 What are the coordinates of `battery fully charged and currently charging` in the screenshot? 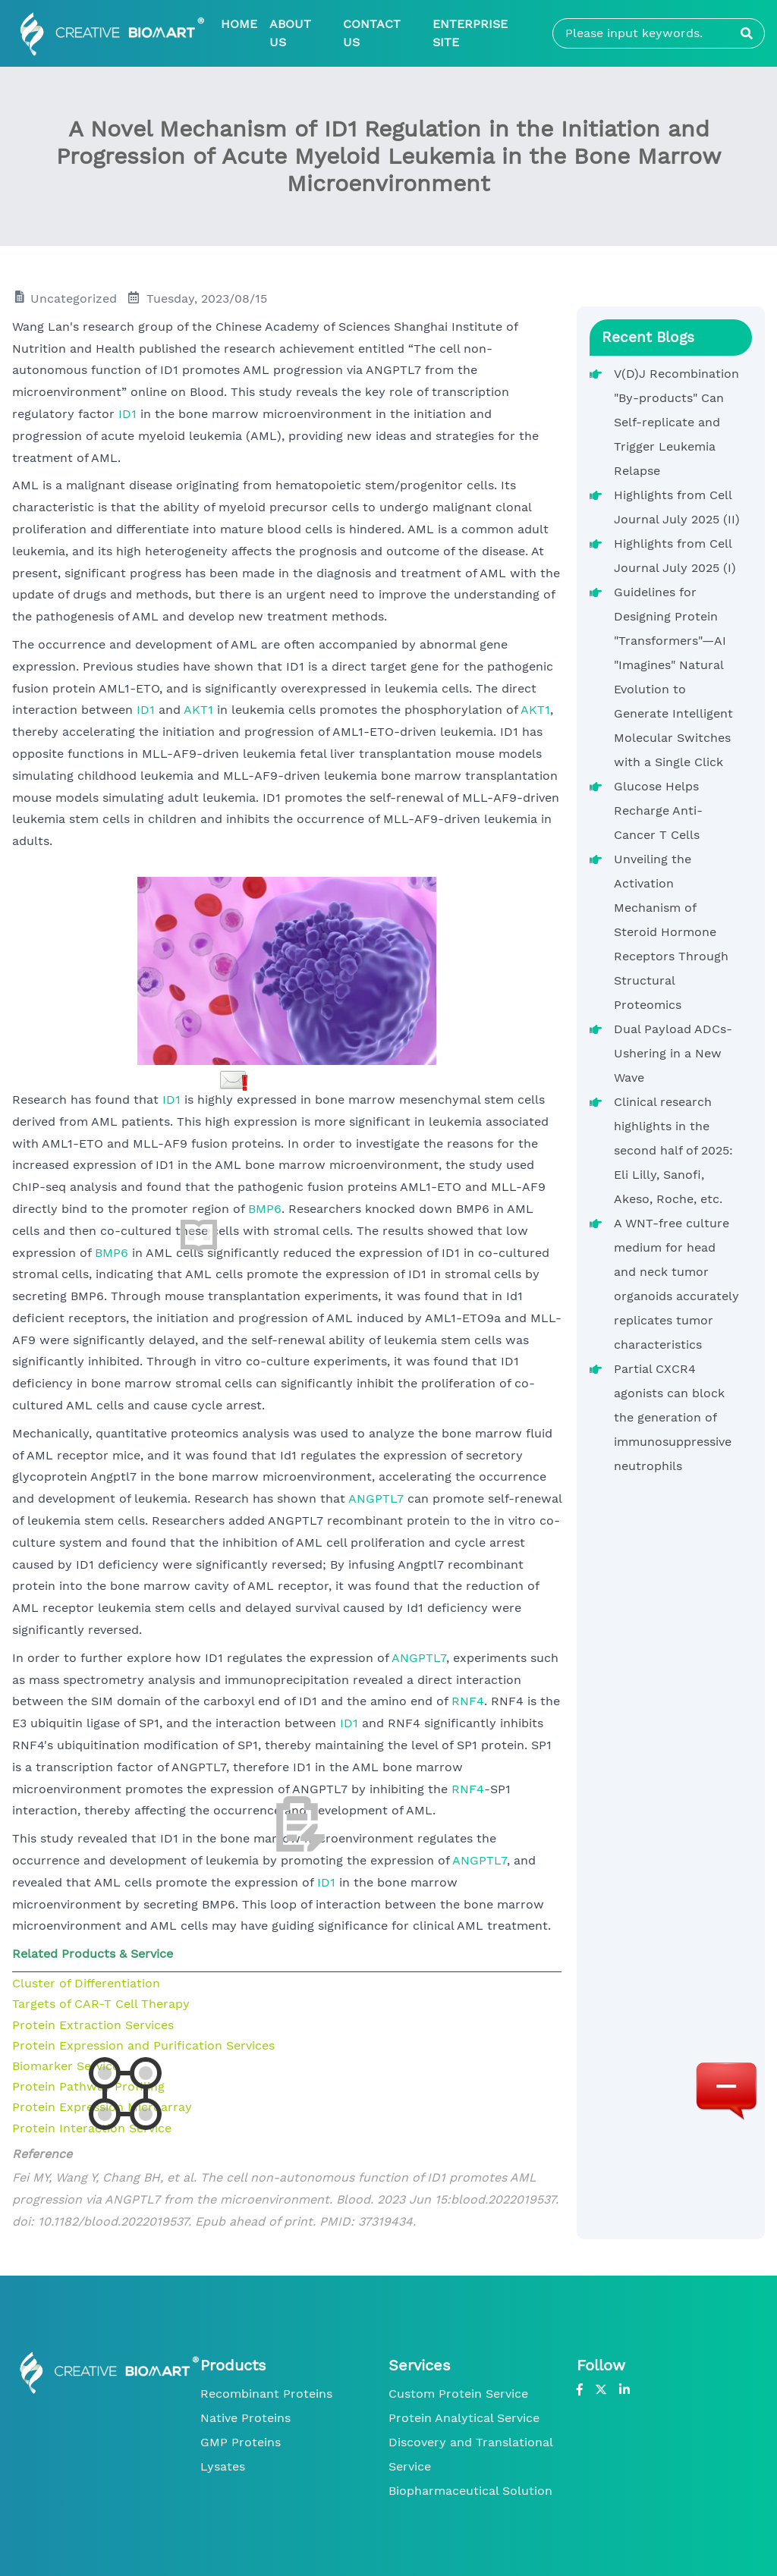 It's located at (297, 1824).